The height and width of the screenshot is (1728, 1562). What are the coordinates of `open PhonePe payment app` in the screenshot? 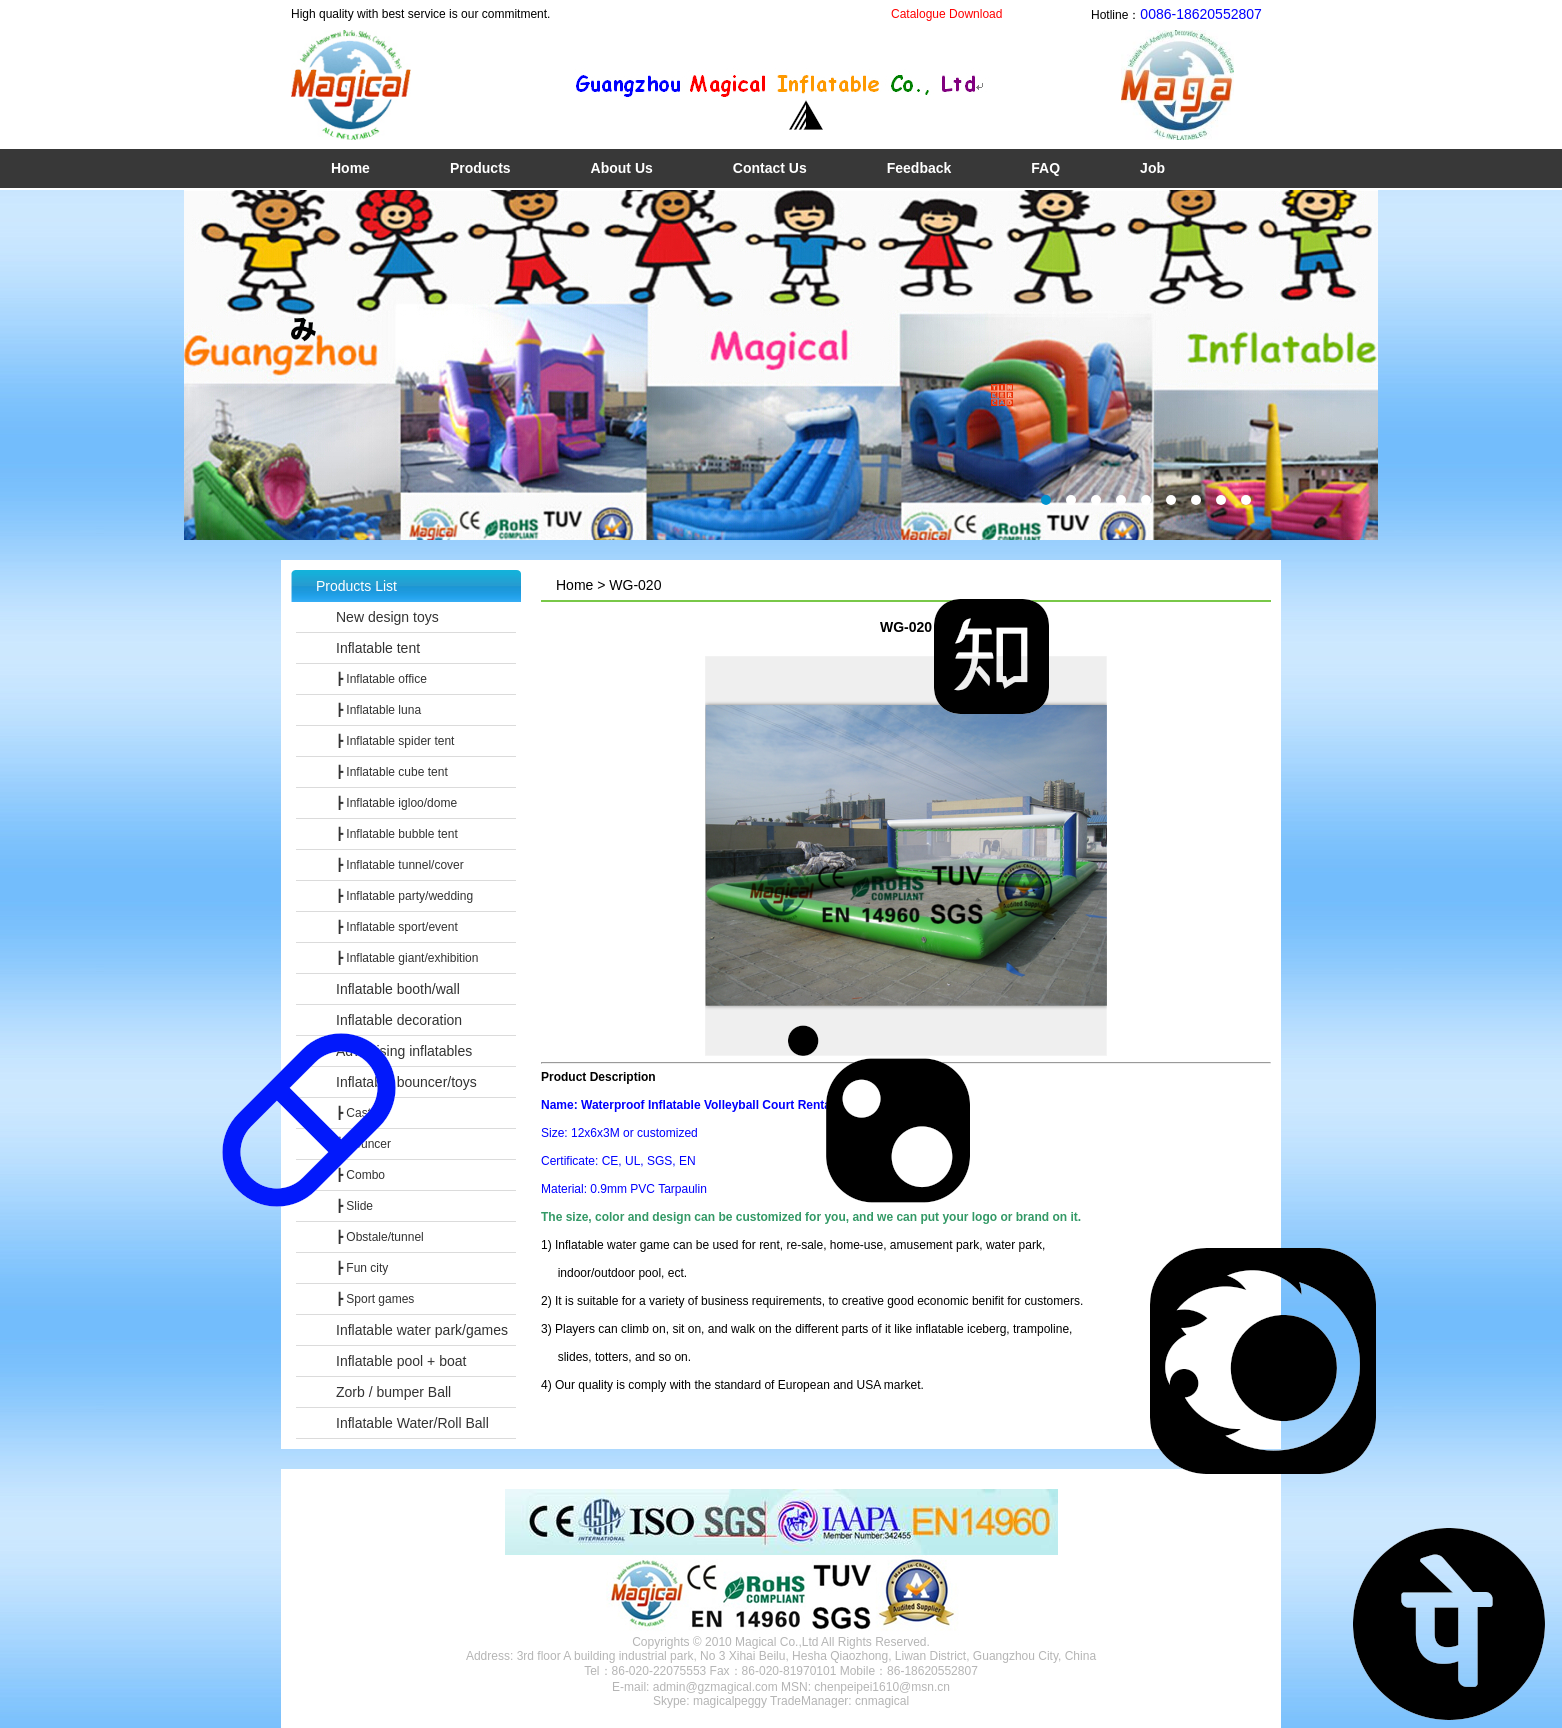 It's located at (1449, 1624).